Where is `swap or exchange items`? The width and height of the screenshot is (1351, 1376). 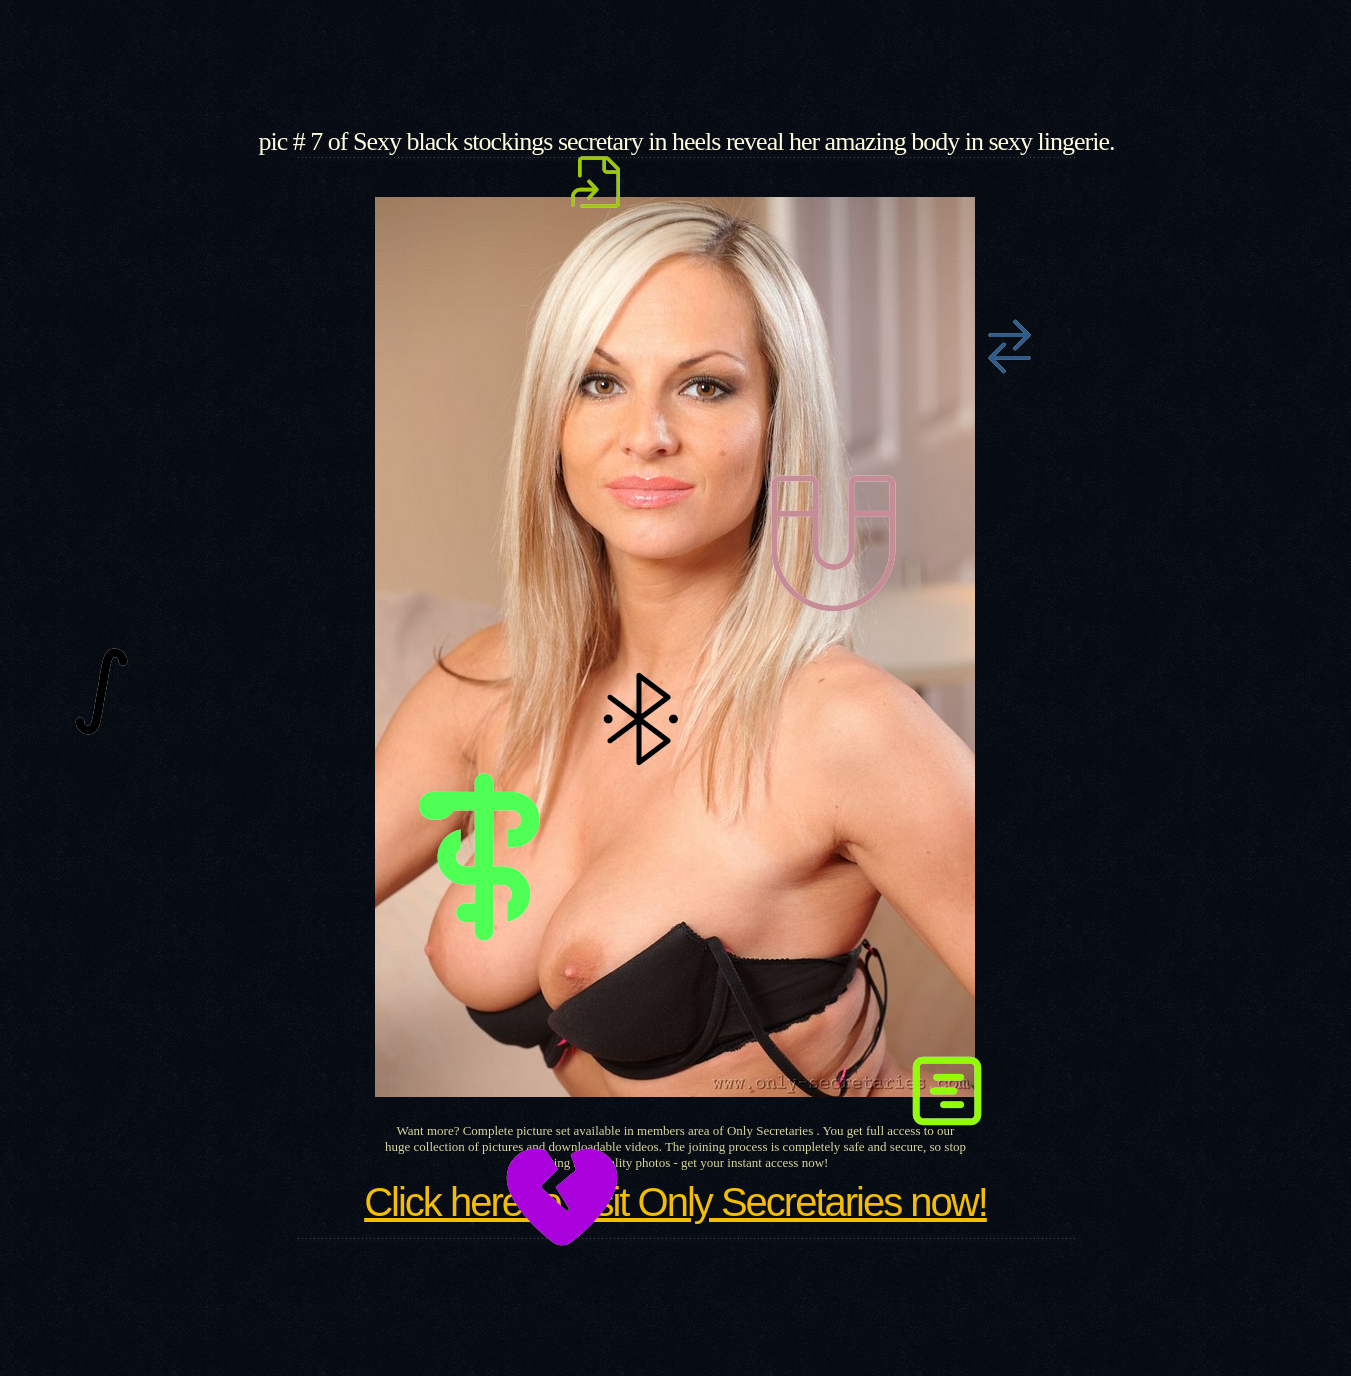 swap or exchange items is located at coordinates (1009, 346).